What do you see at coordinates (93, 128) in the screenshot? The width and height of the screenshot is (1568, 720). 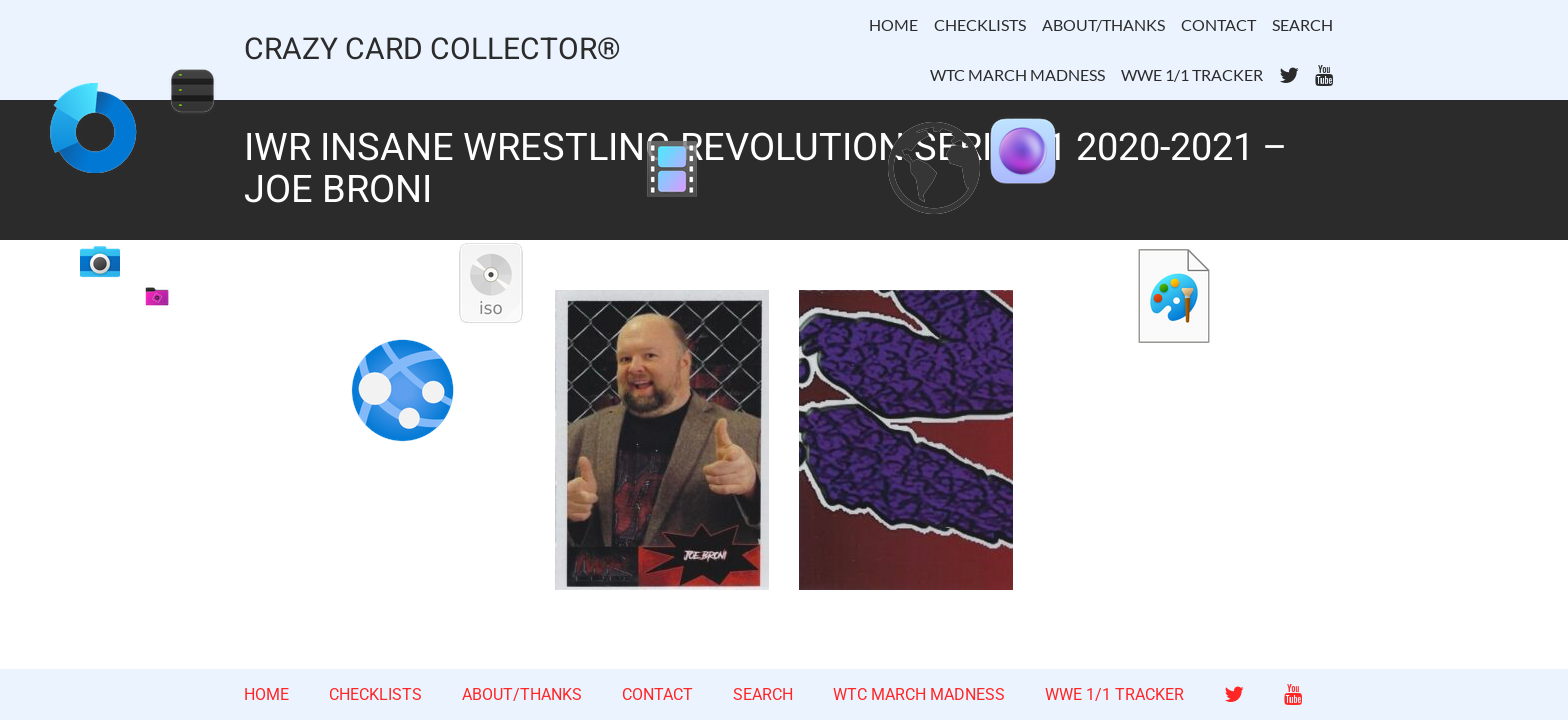 I see `open the pricing app` at bounding box center [93, 128].